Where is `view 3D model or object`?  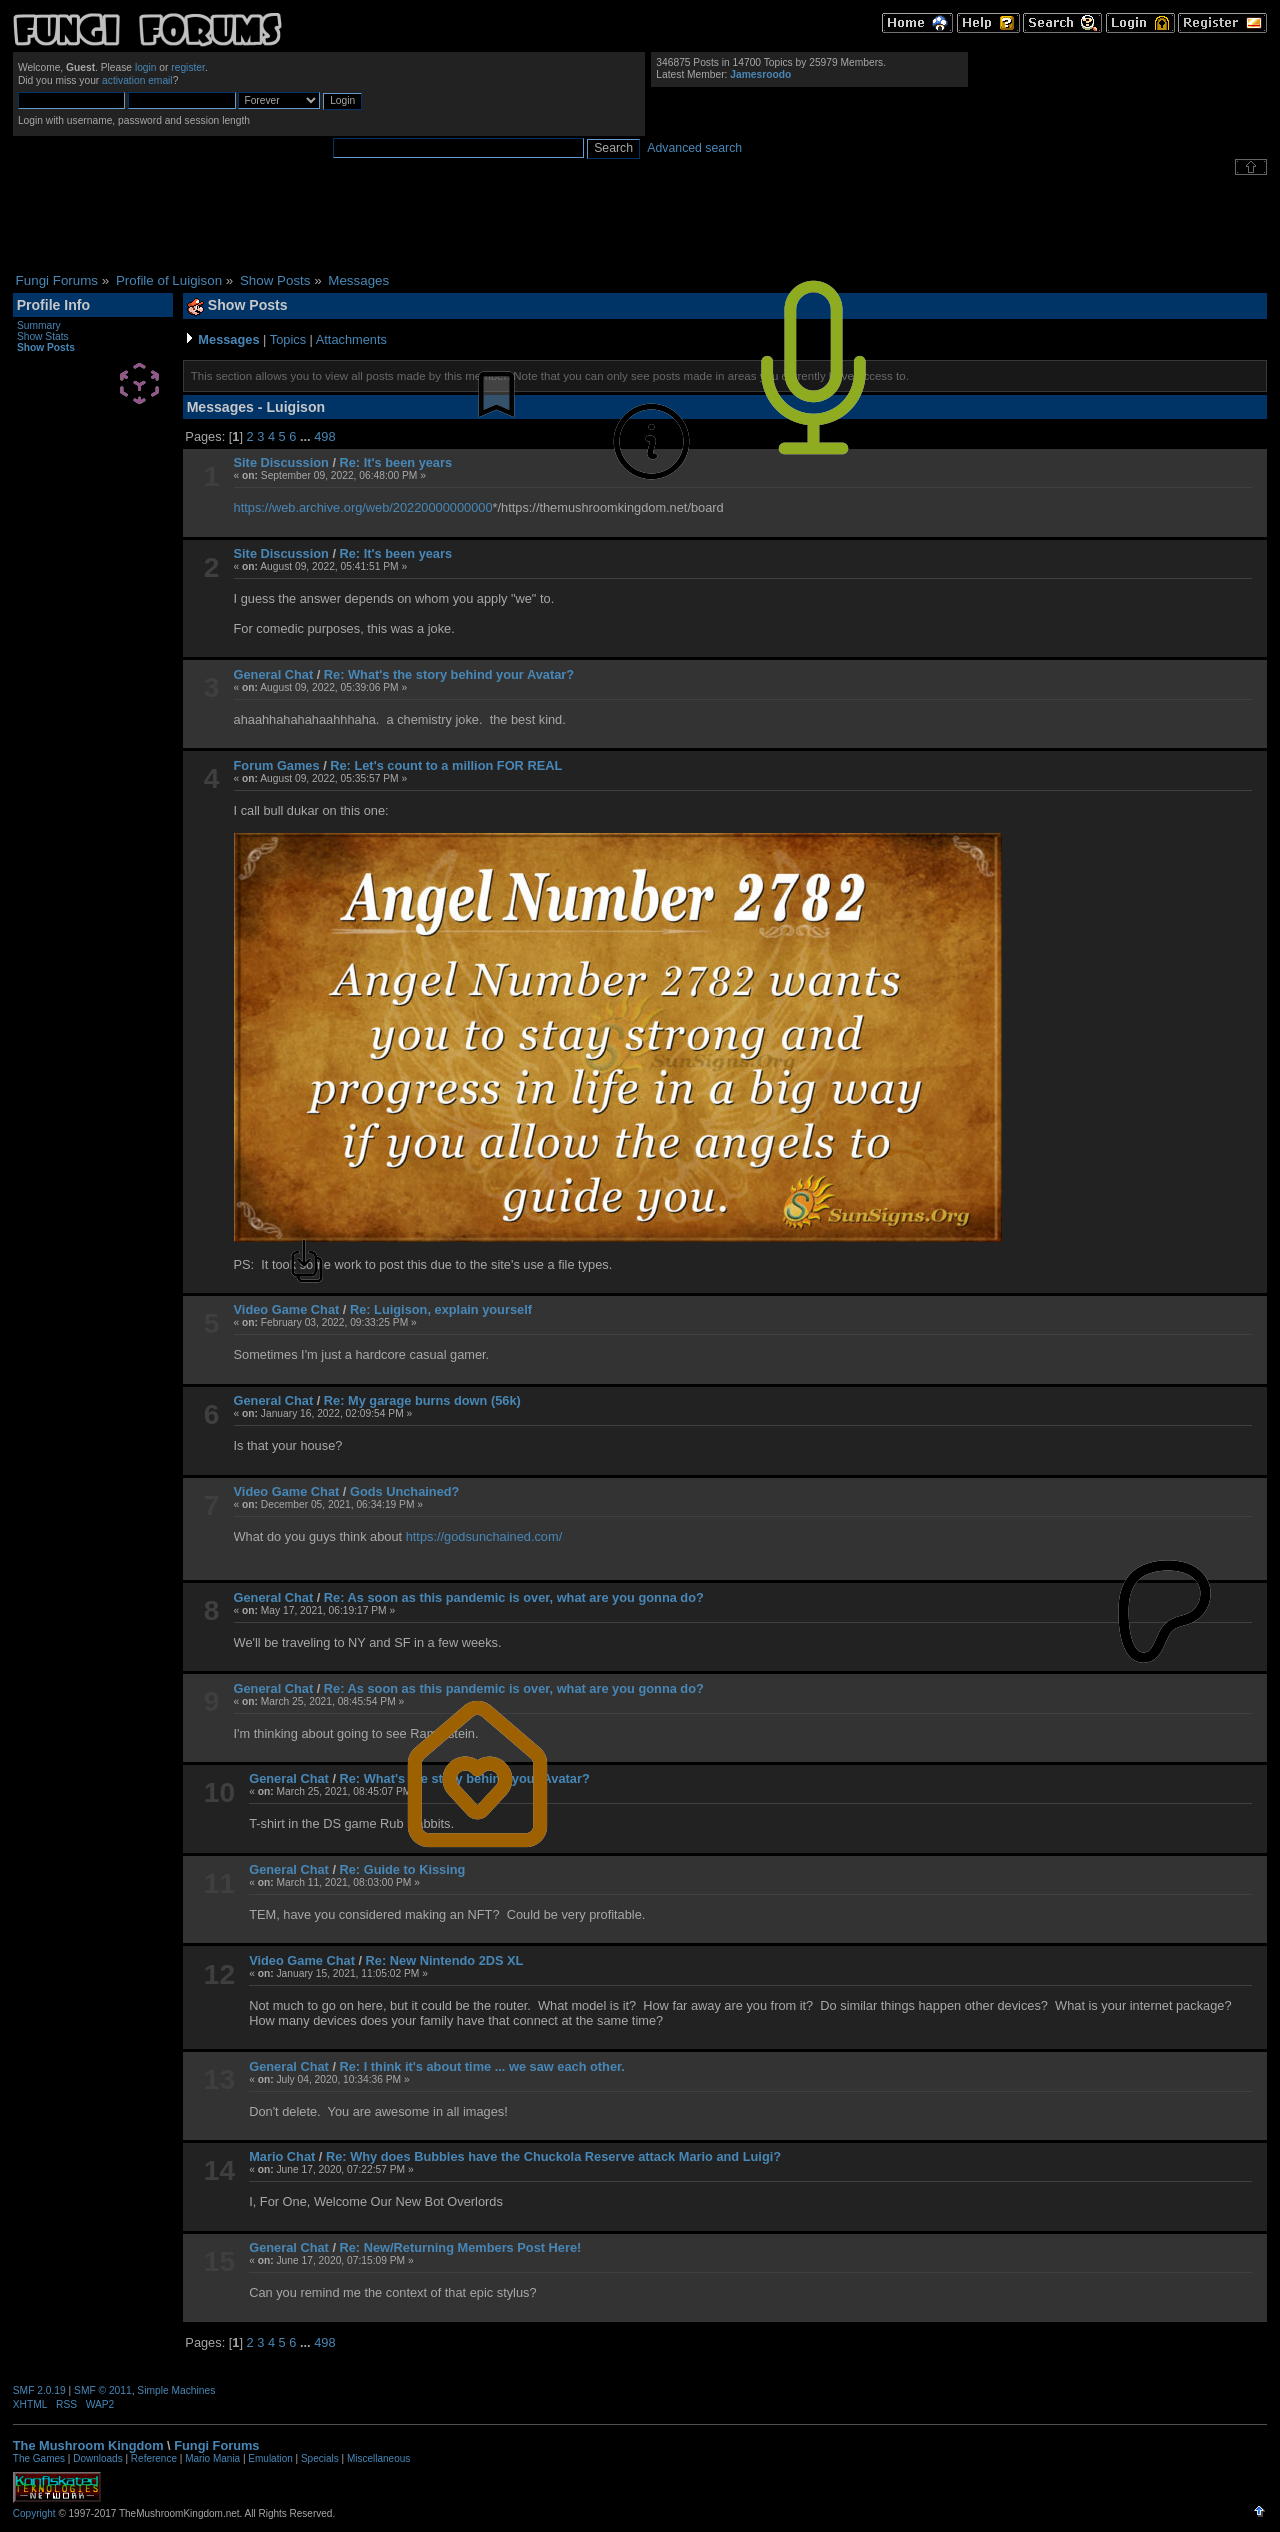 view 3D model or object is located at coordinates (139, 383).